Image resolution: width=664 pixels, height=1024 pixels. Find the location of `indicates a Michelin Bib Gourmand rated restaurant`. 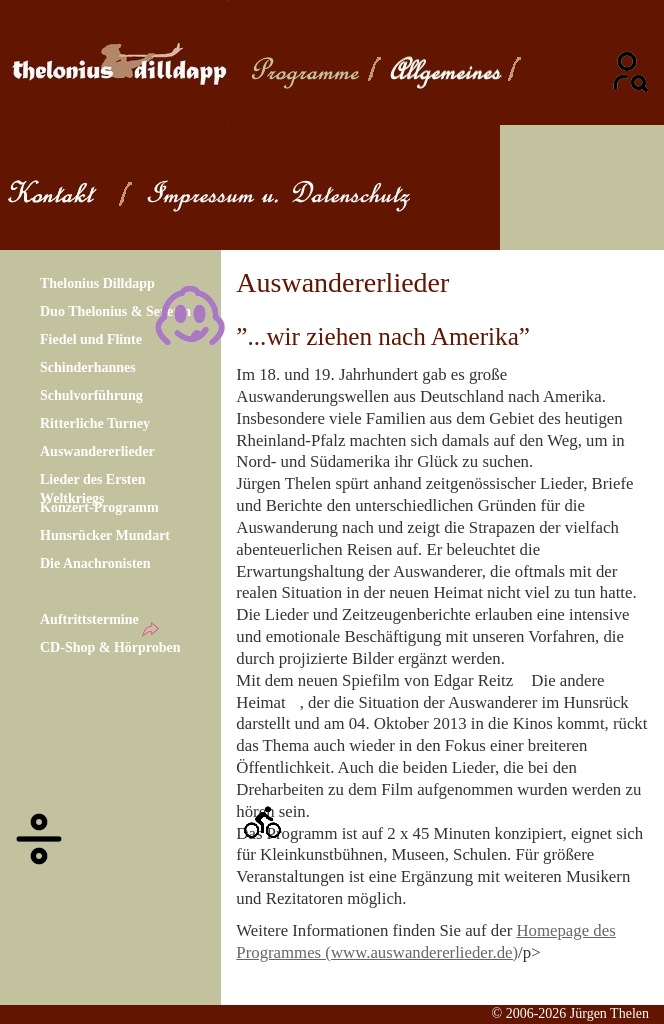

indicates a Michelin Bib Gourmand rated restaurant is located at coordinates (190, 317).